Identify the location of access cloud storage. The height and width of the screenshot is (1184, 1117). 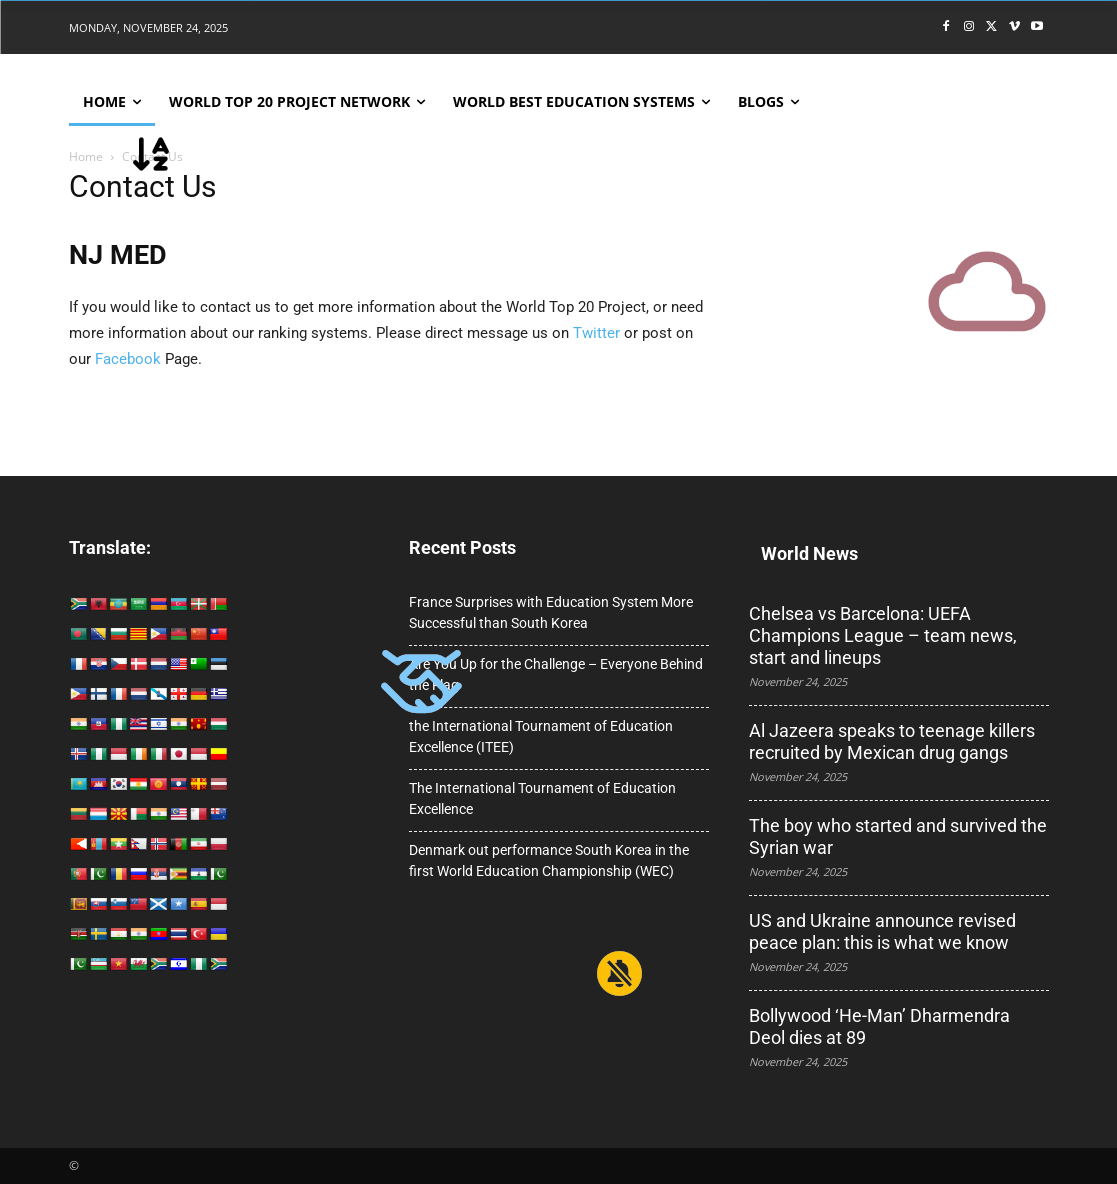
(987, 294).